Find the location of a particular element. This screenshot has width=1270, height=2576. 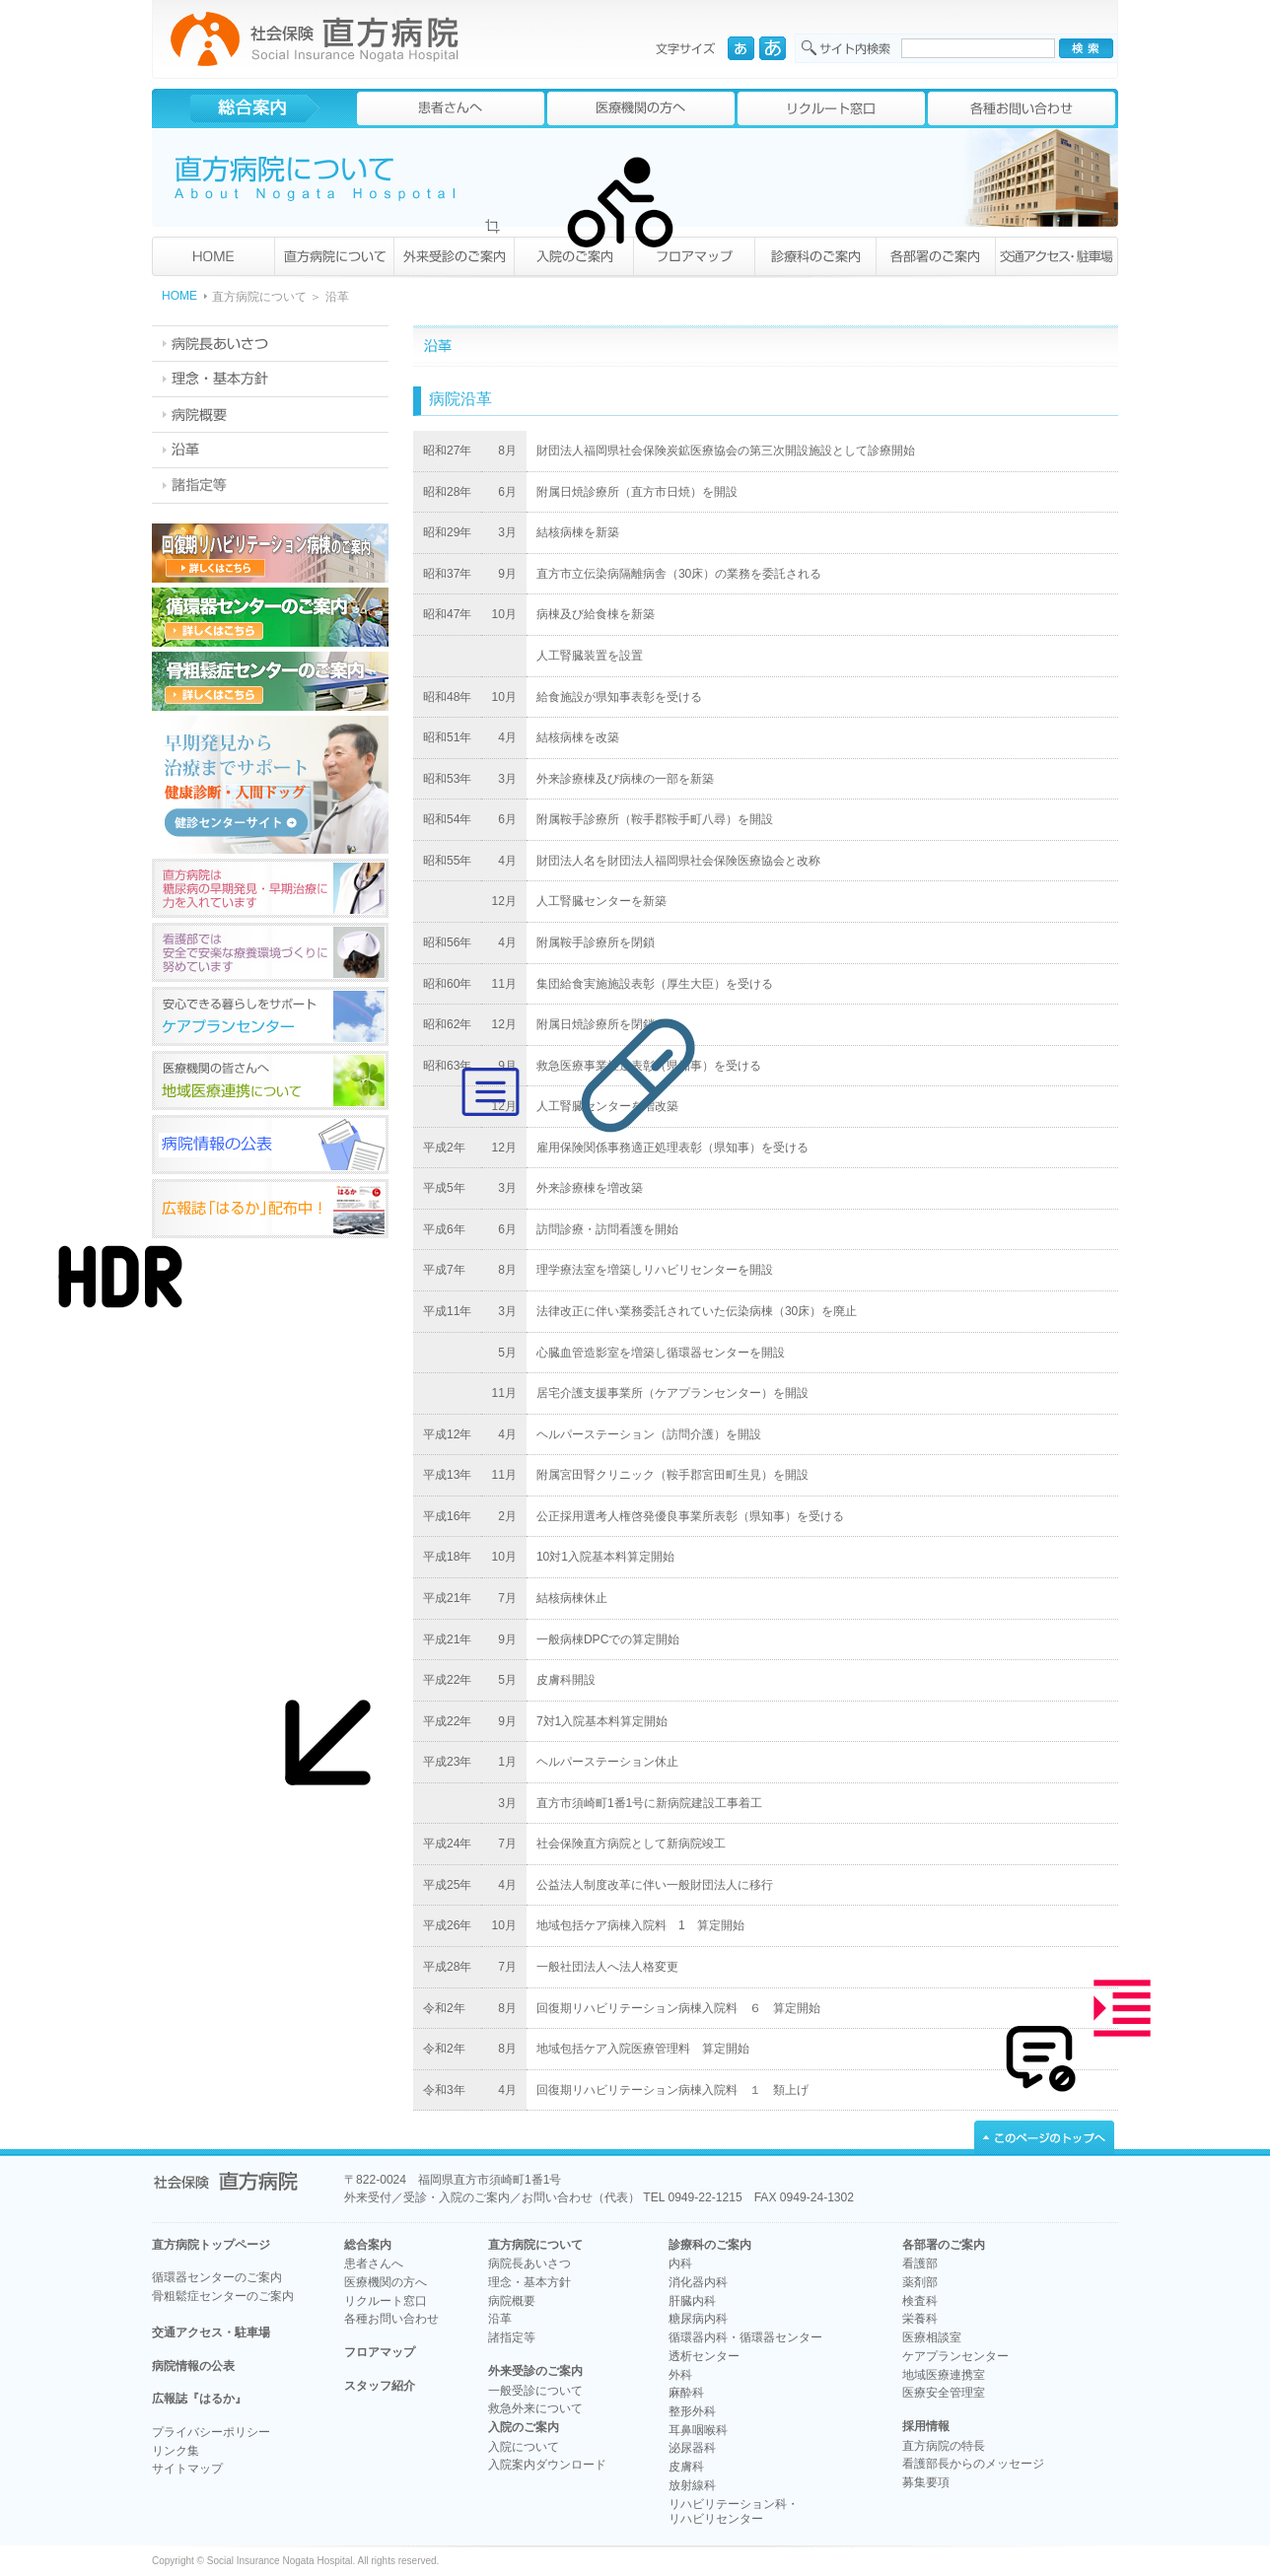

toggle HDR mode for photos or video is located at coordinates (120, 1277).